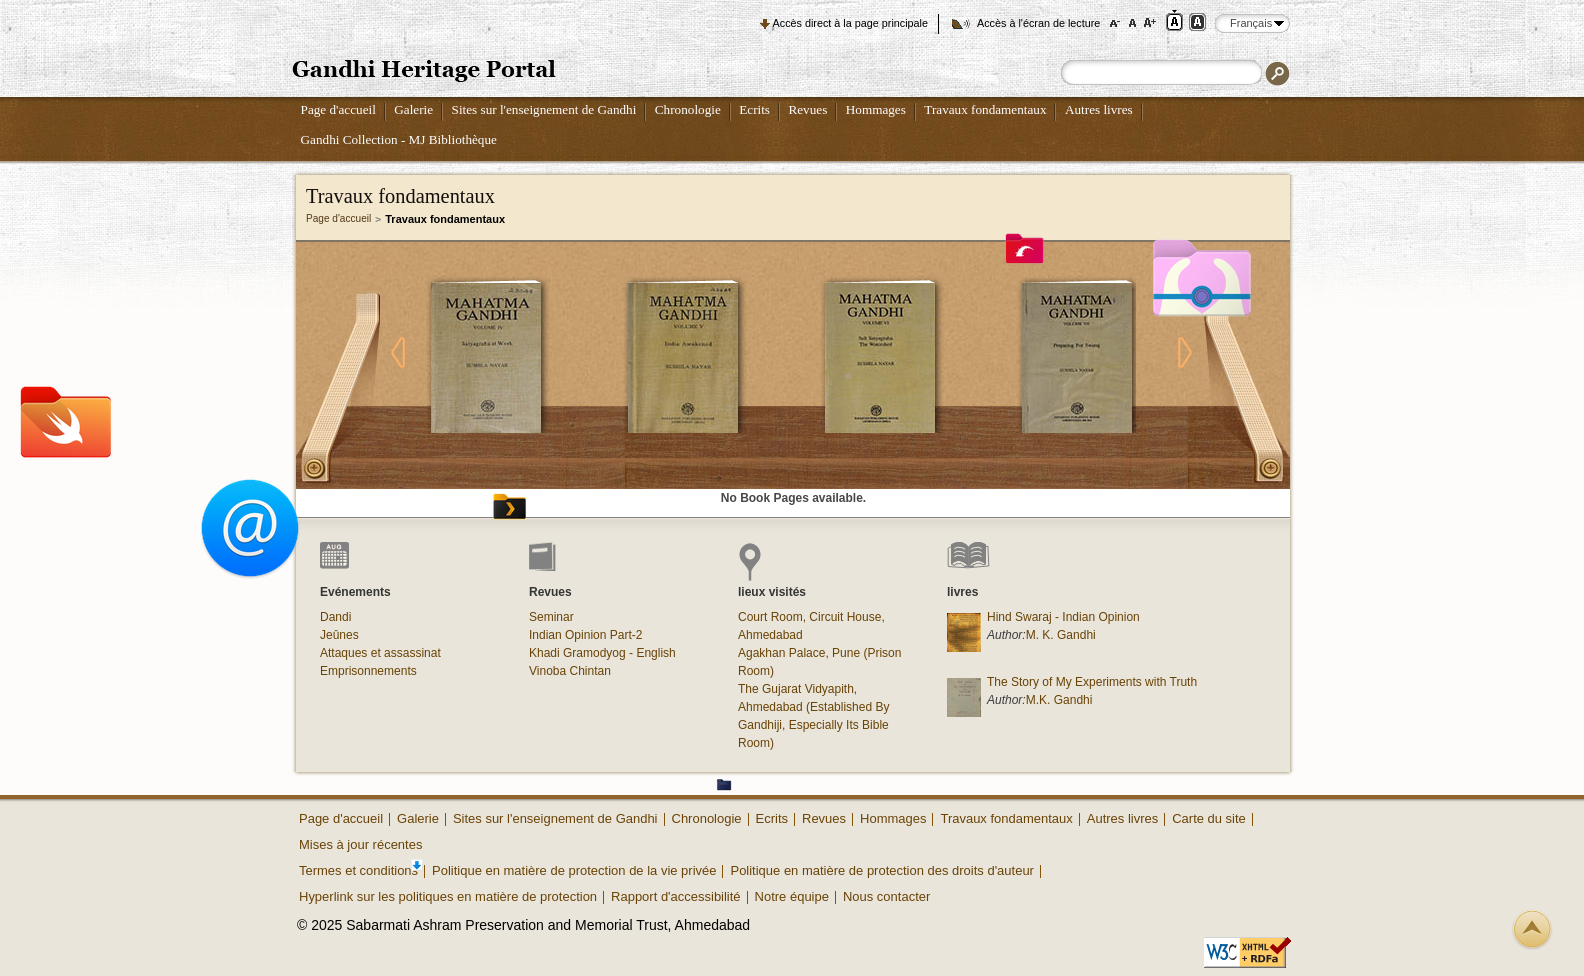 Image resolution: width=1584 pixels, height=976 pixels. I want to click on indicates a file or item is being downloaded, so click(426, 856).